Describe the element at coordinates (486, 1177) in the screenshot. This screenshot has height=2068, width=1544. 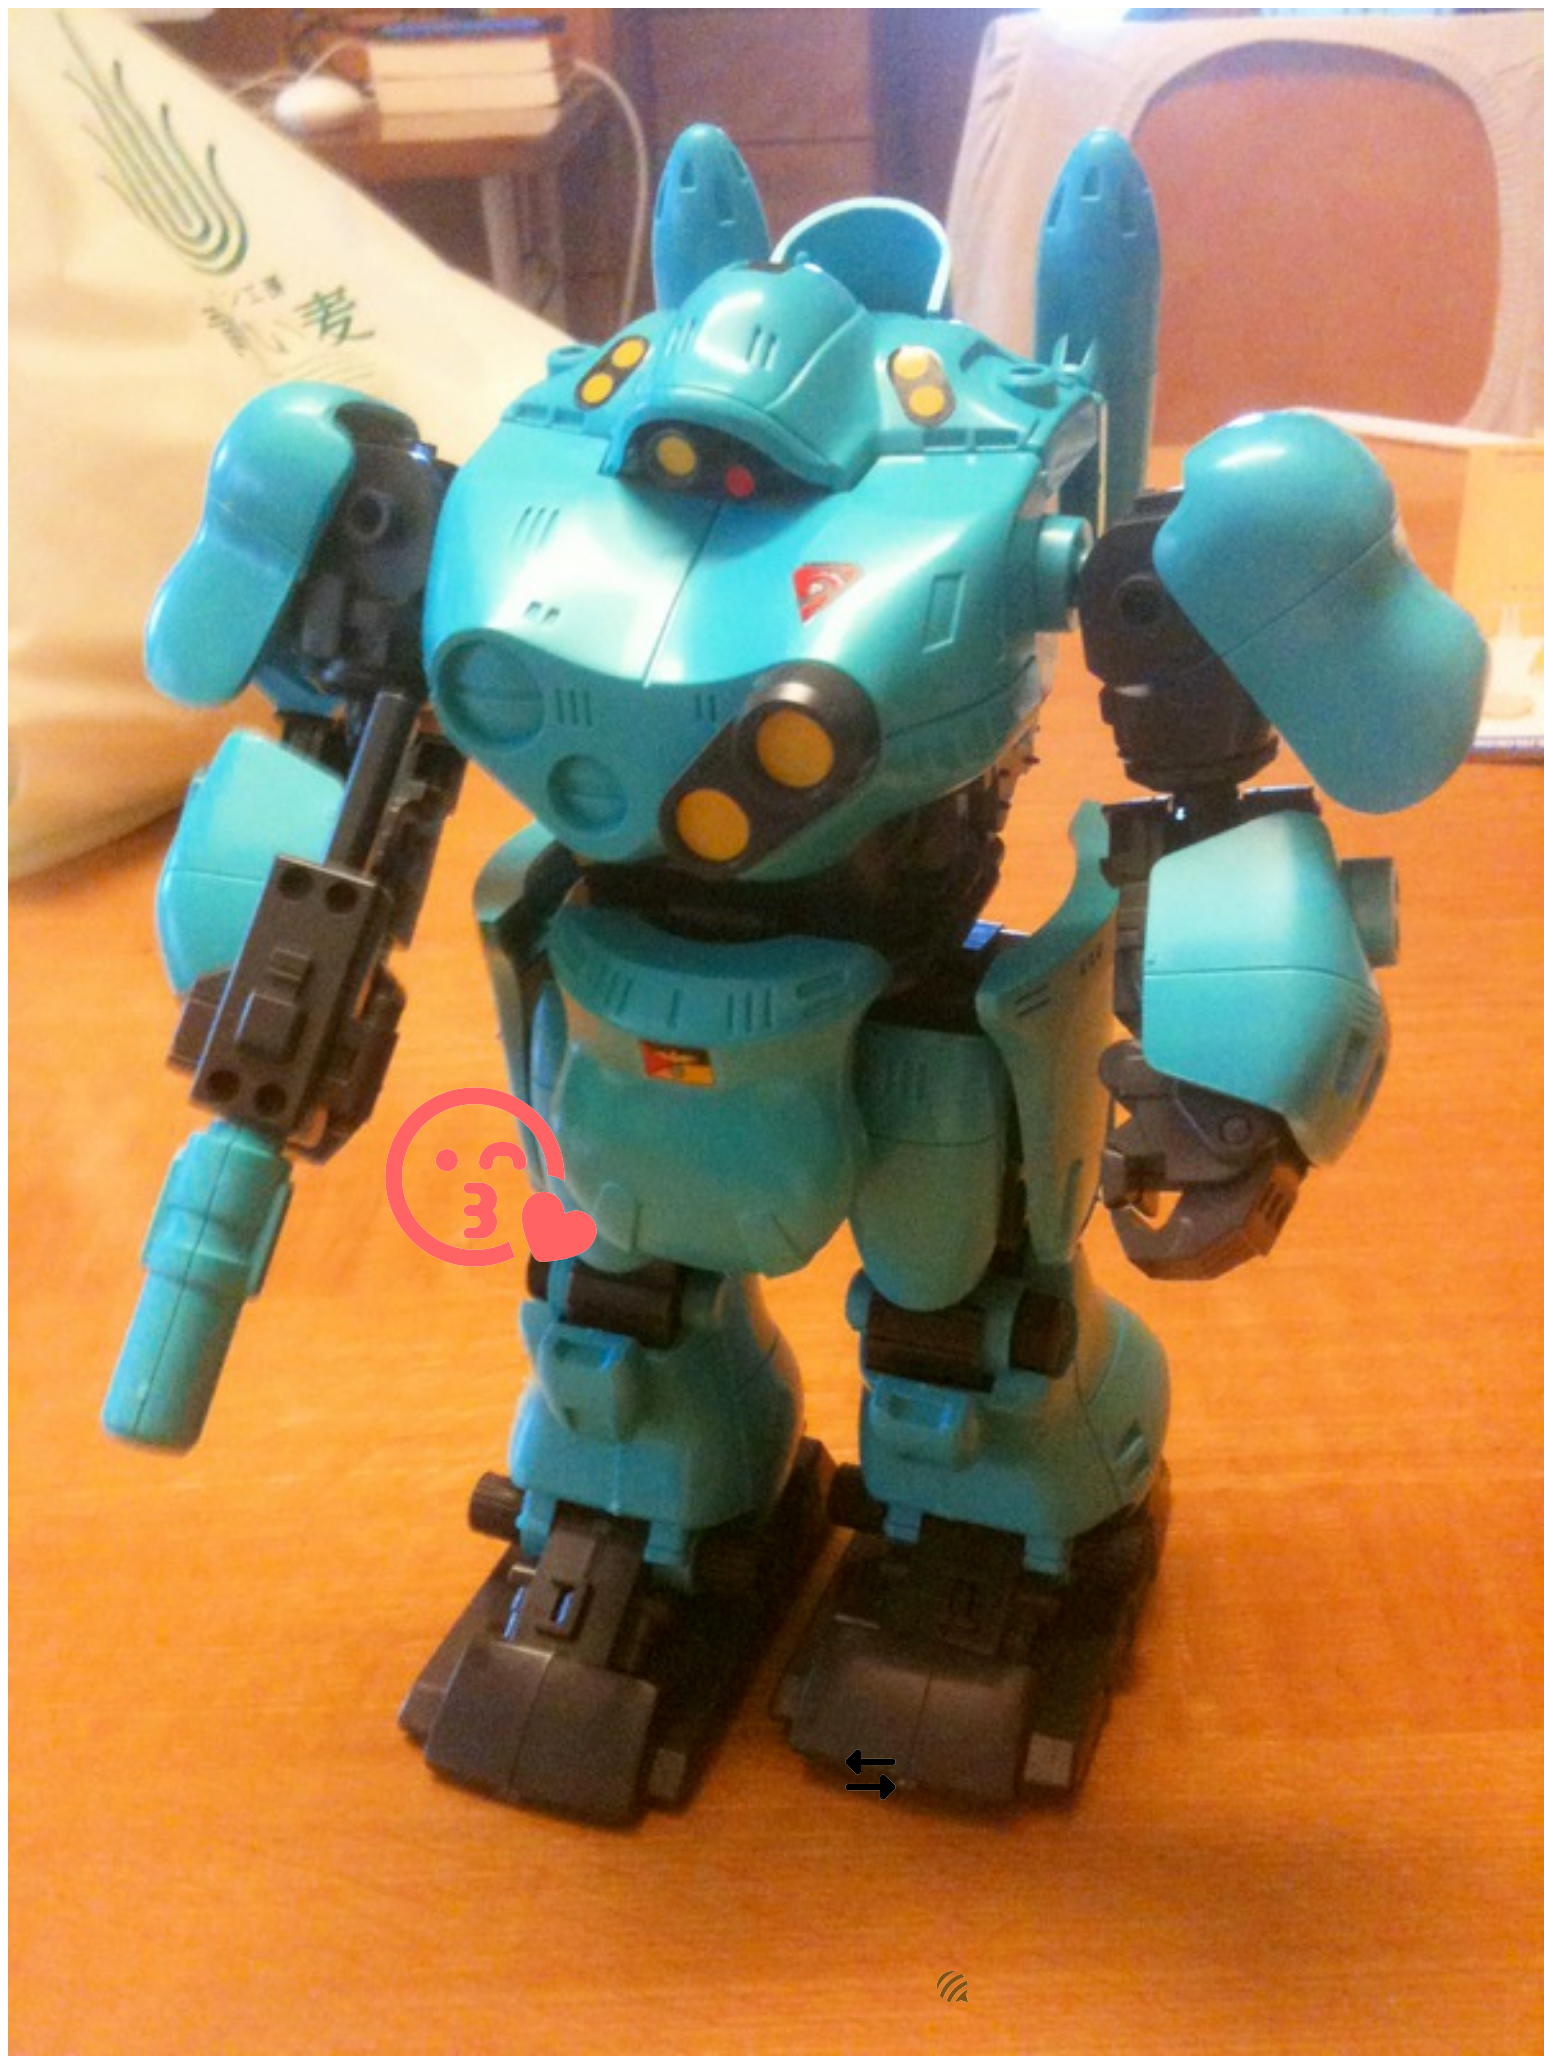
I see `add a kiss or love reaction to a message` at that location.